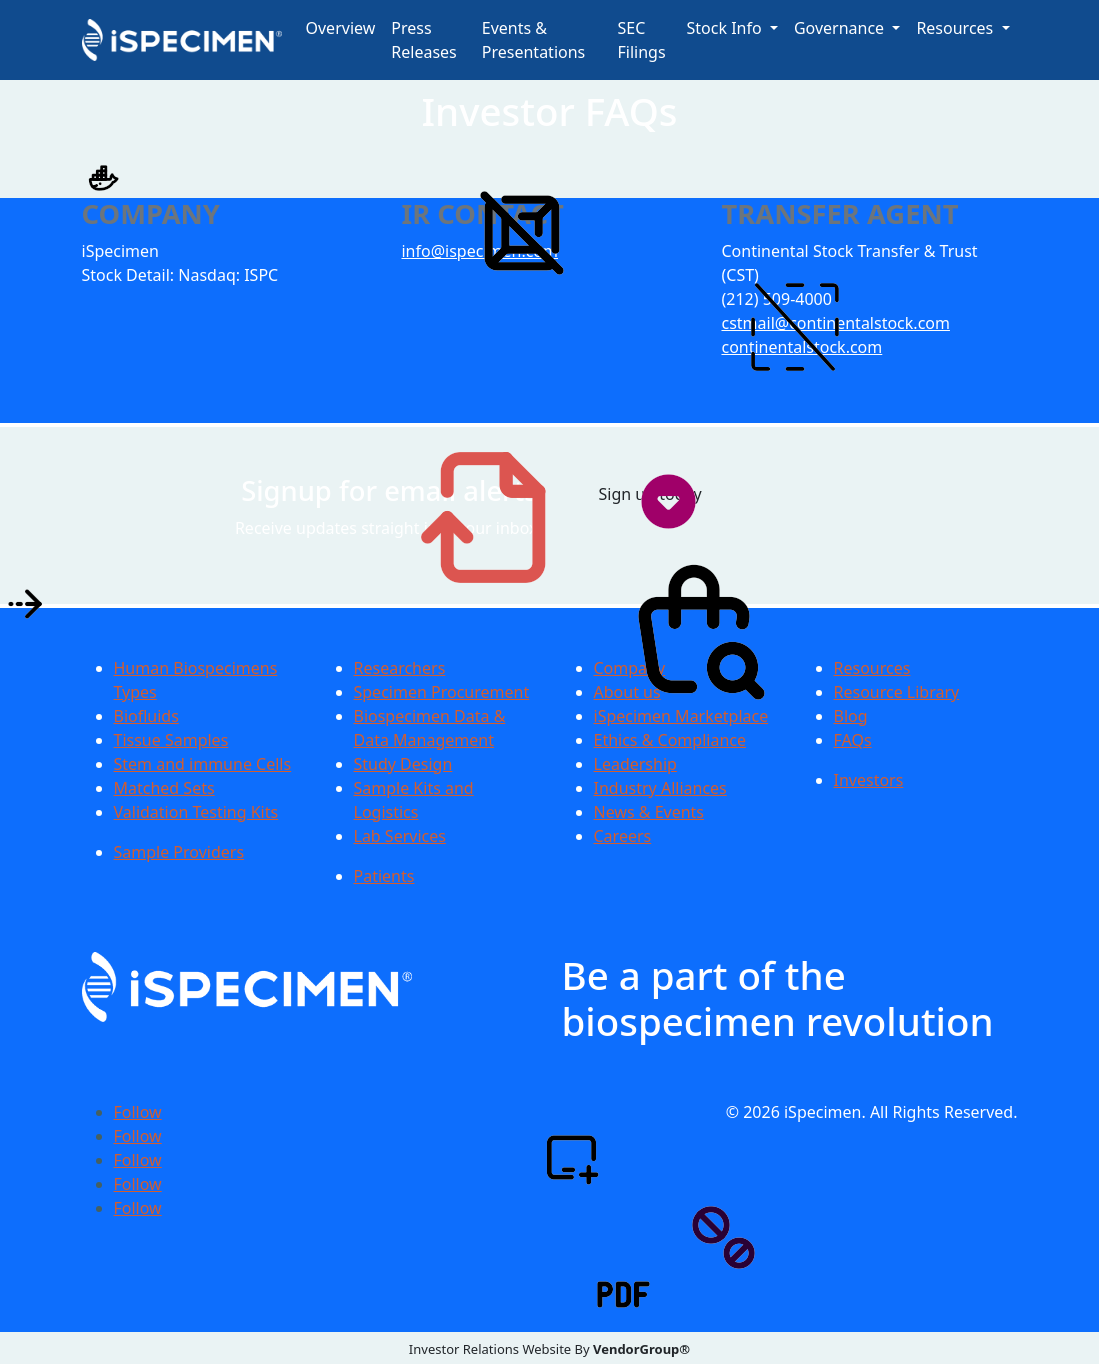  I want to click on add a new iPad or tablet device, so click(571, 1157).